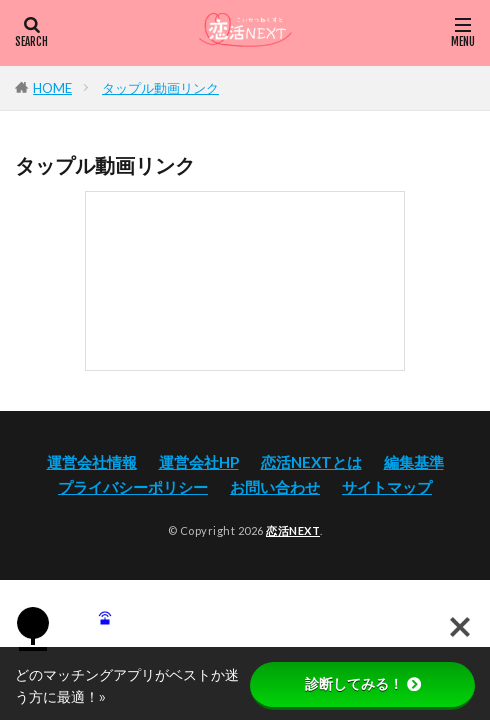  What do you see at coordinates (105, 618) in the screenshot?
I see `access router or network settings` at bounding box center [105, 618].